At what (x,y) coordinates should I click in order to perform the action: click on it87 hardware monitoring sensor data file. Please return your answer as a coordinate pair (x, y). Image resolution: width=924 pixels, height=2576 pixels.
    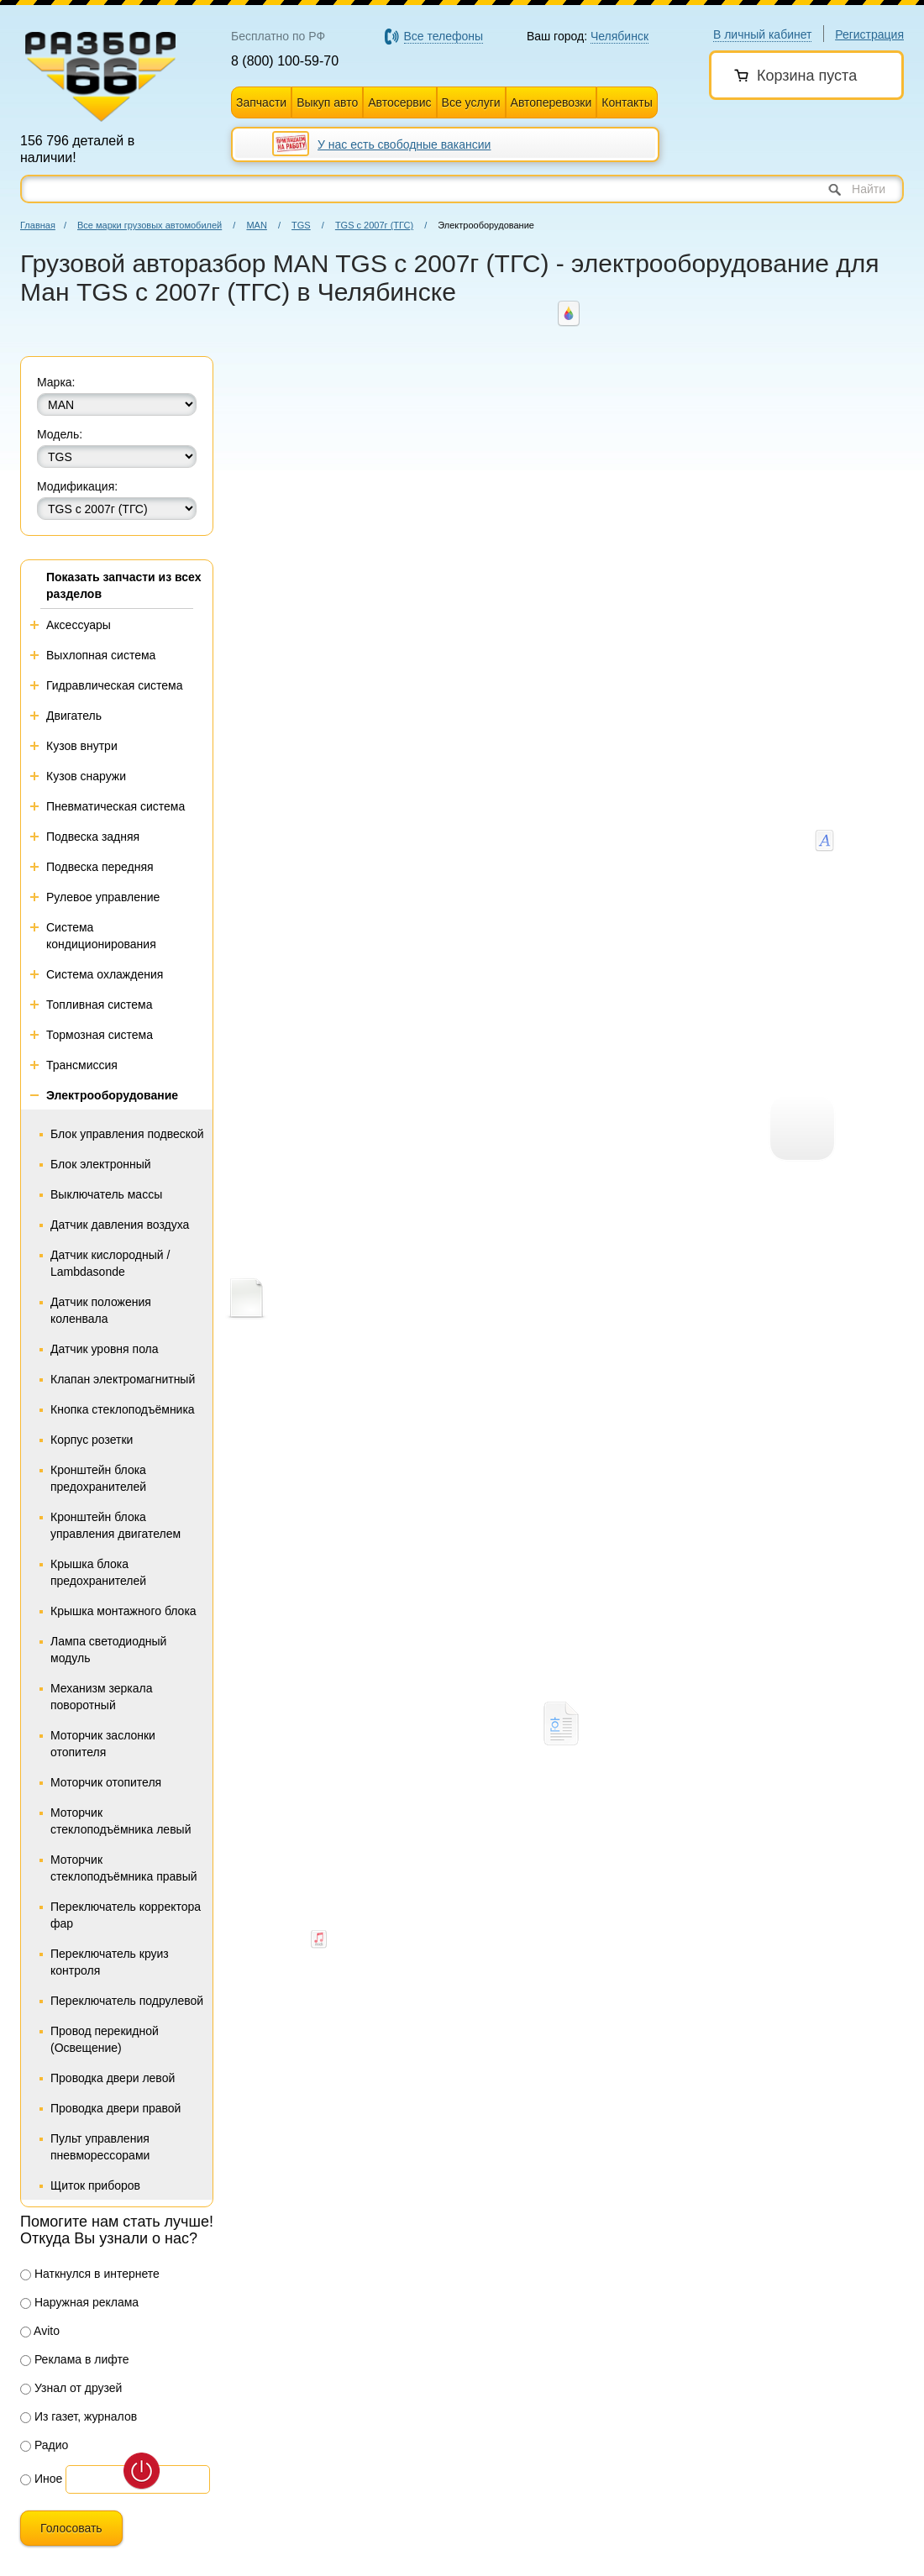
    Looking at the image, I should click on (569, 313).